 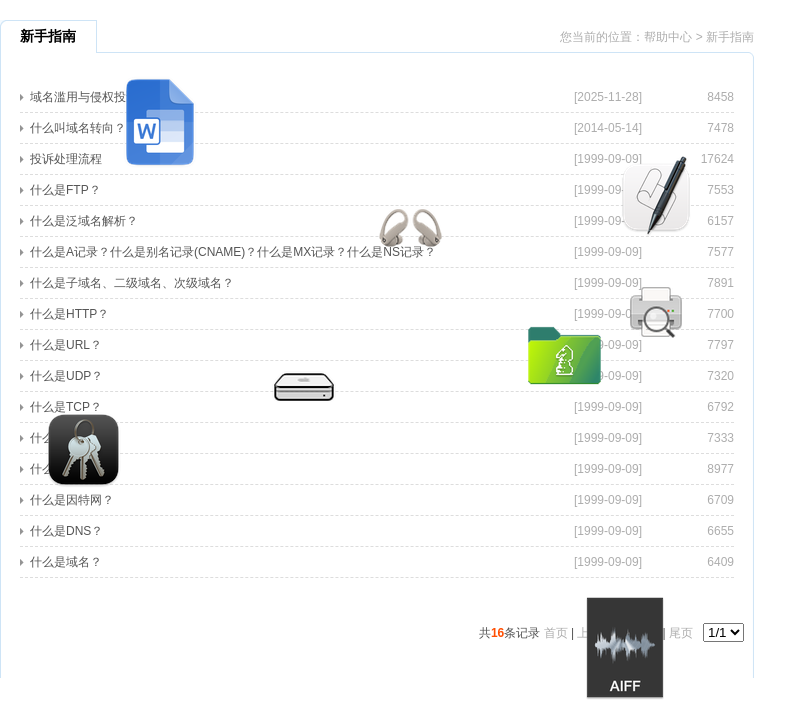 What do you see at coordinates (656, 312) in the screenshot?
I see `preview document before printing` at bounding box center [656, 312].